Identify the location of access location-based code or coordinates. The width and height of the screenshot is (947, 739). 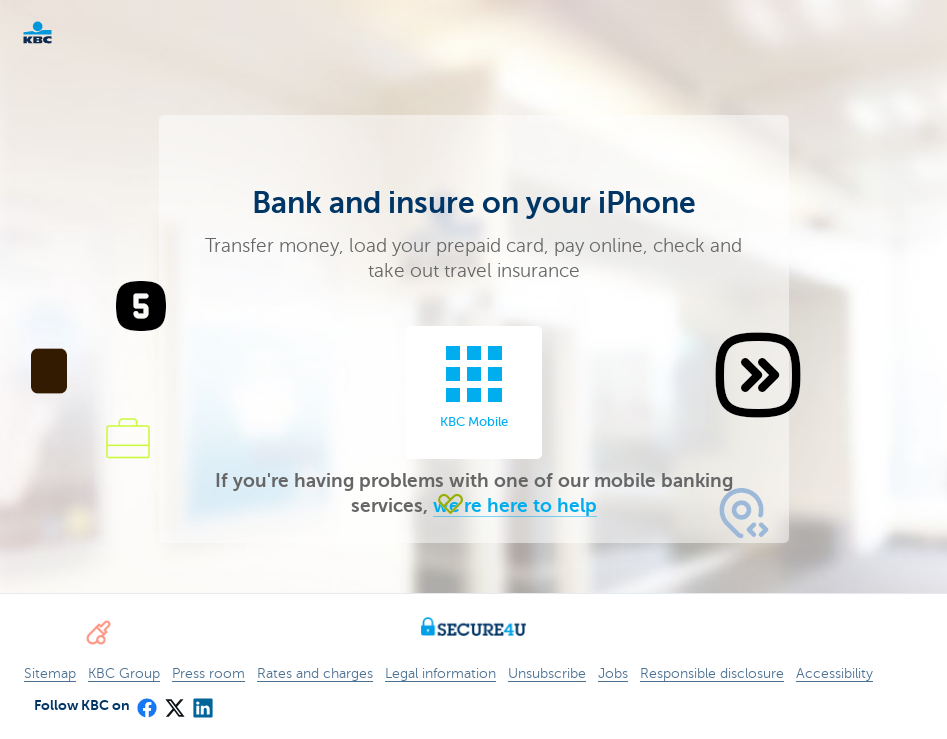
(741, 512).